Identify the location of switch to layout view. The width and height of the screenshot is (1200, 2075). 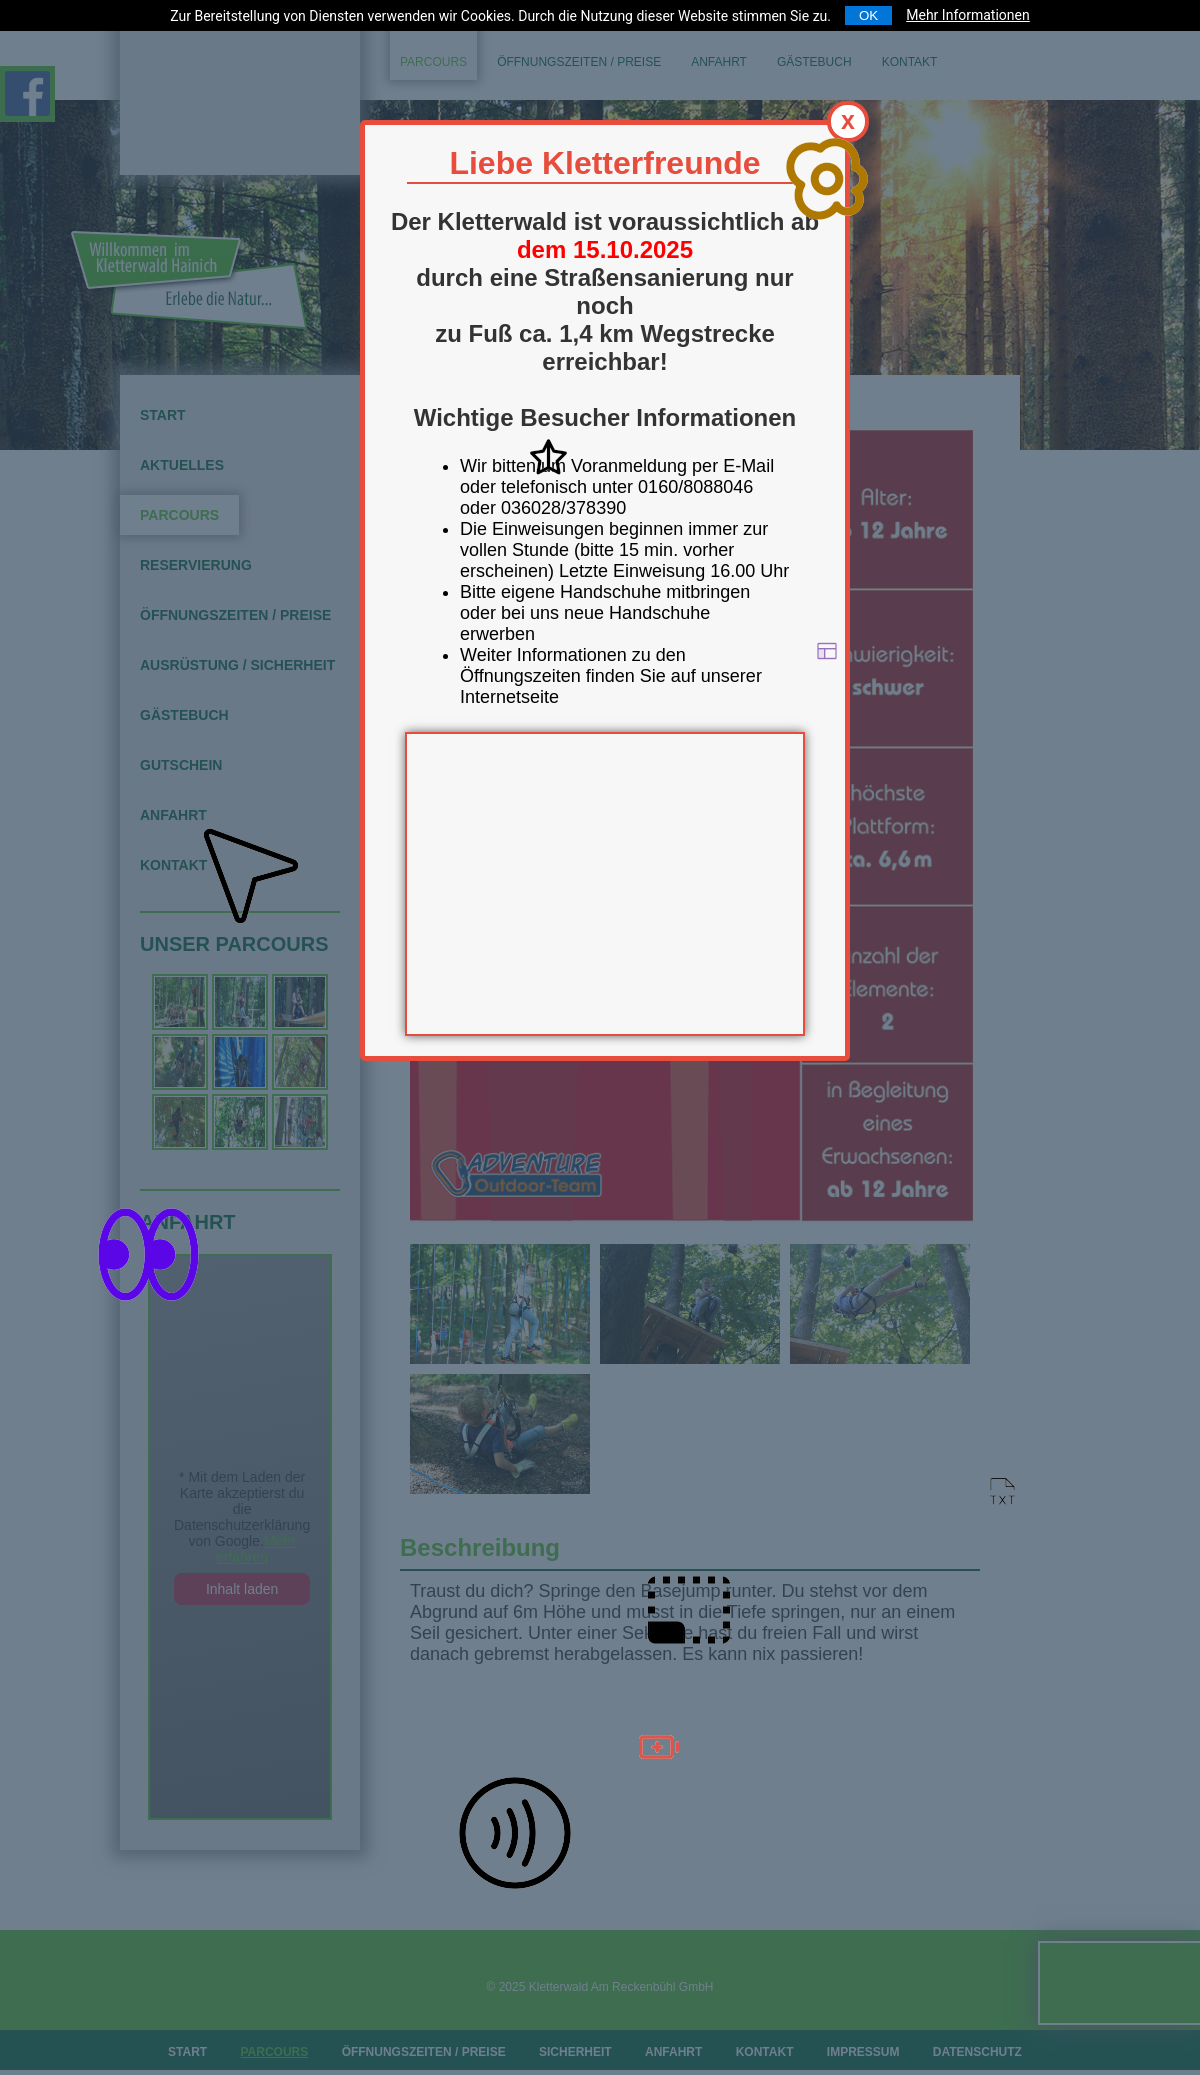
(827, 651).